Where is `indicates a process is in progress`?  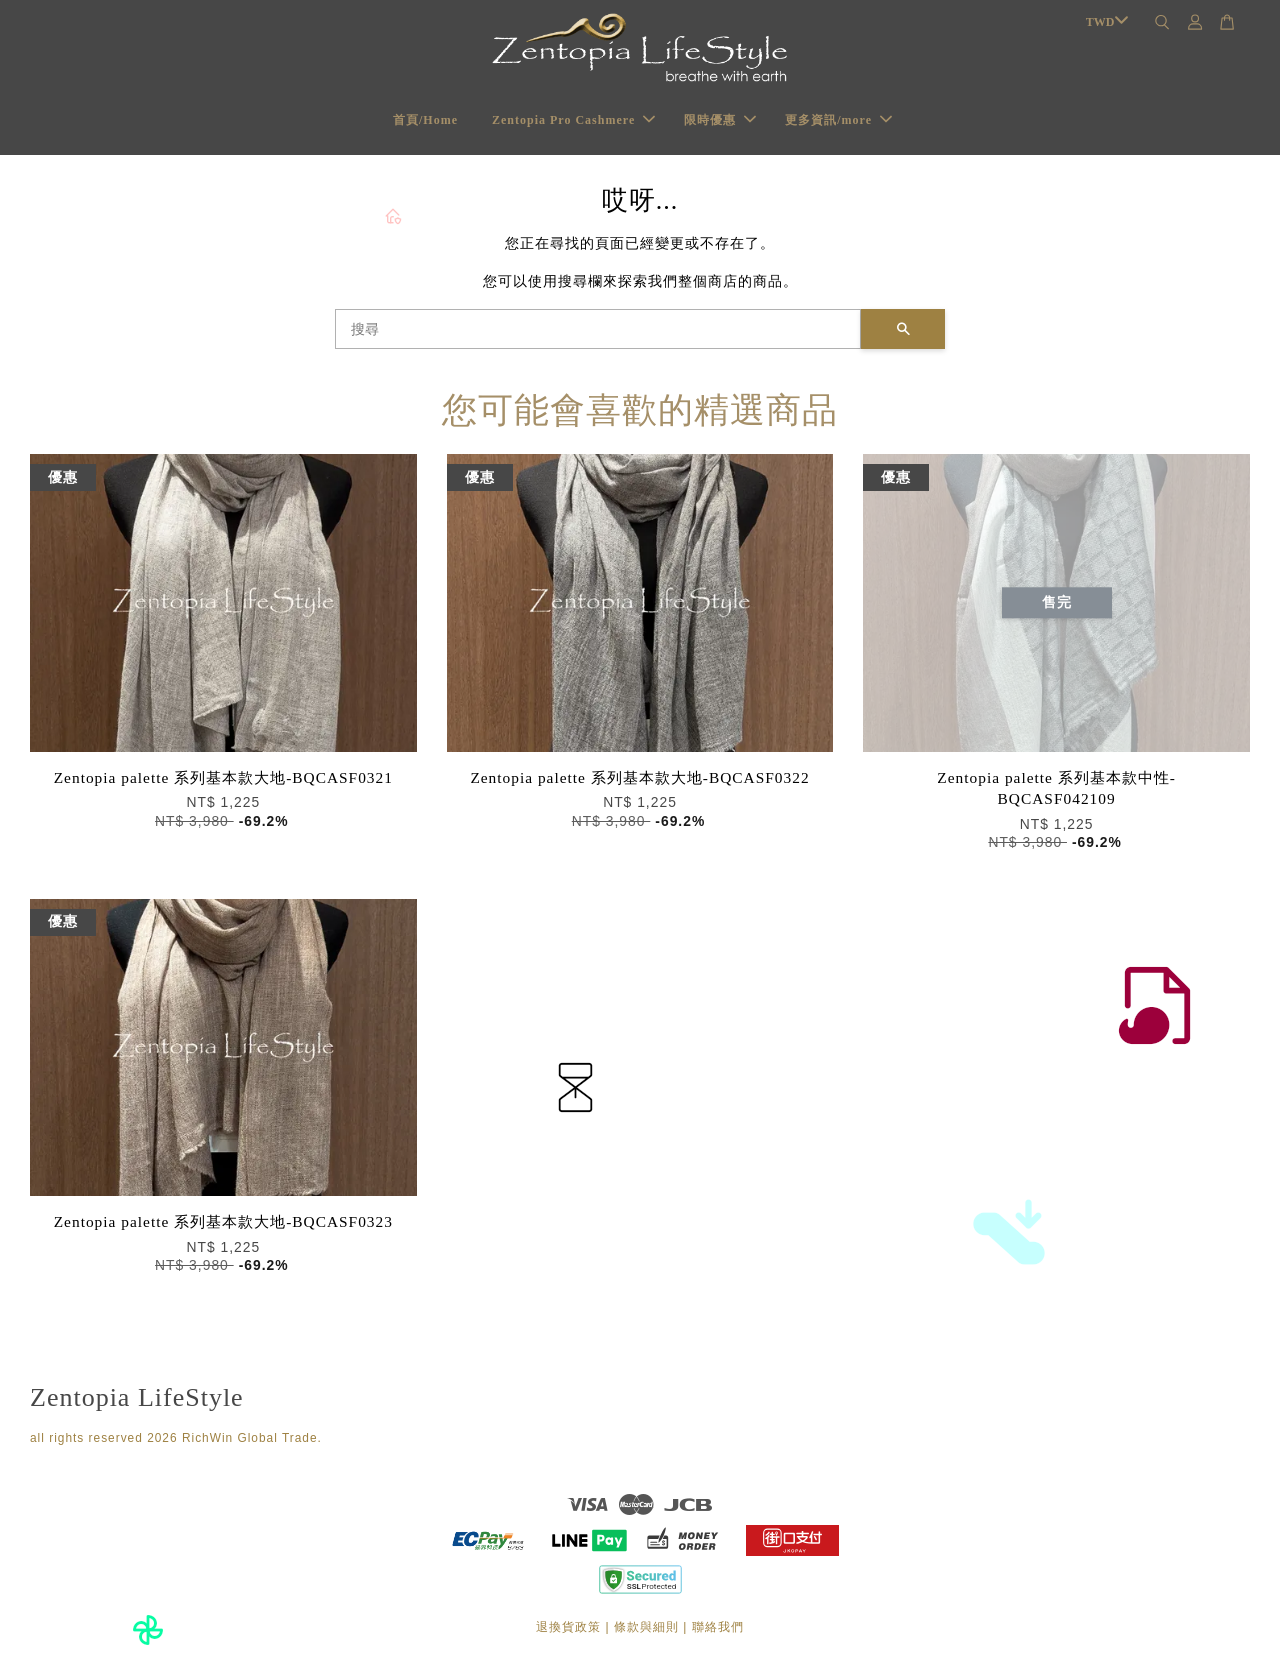 indicates a process is in progress is located at coordinates (575, 1087).